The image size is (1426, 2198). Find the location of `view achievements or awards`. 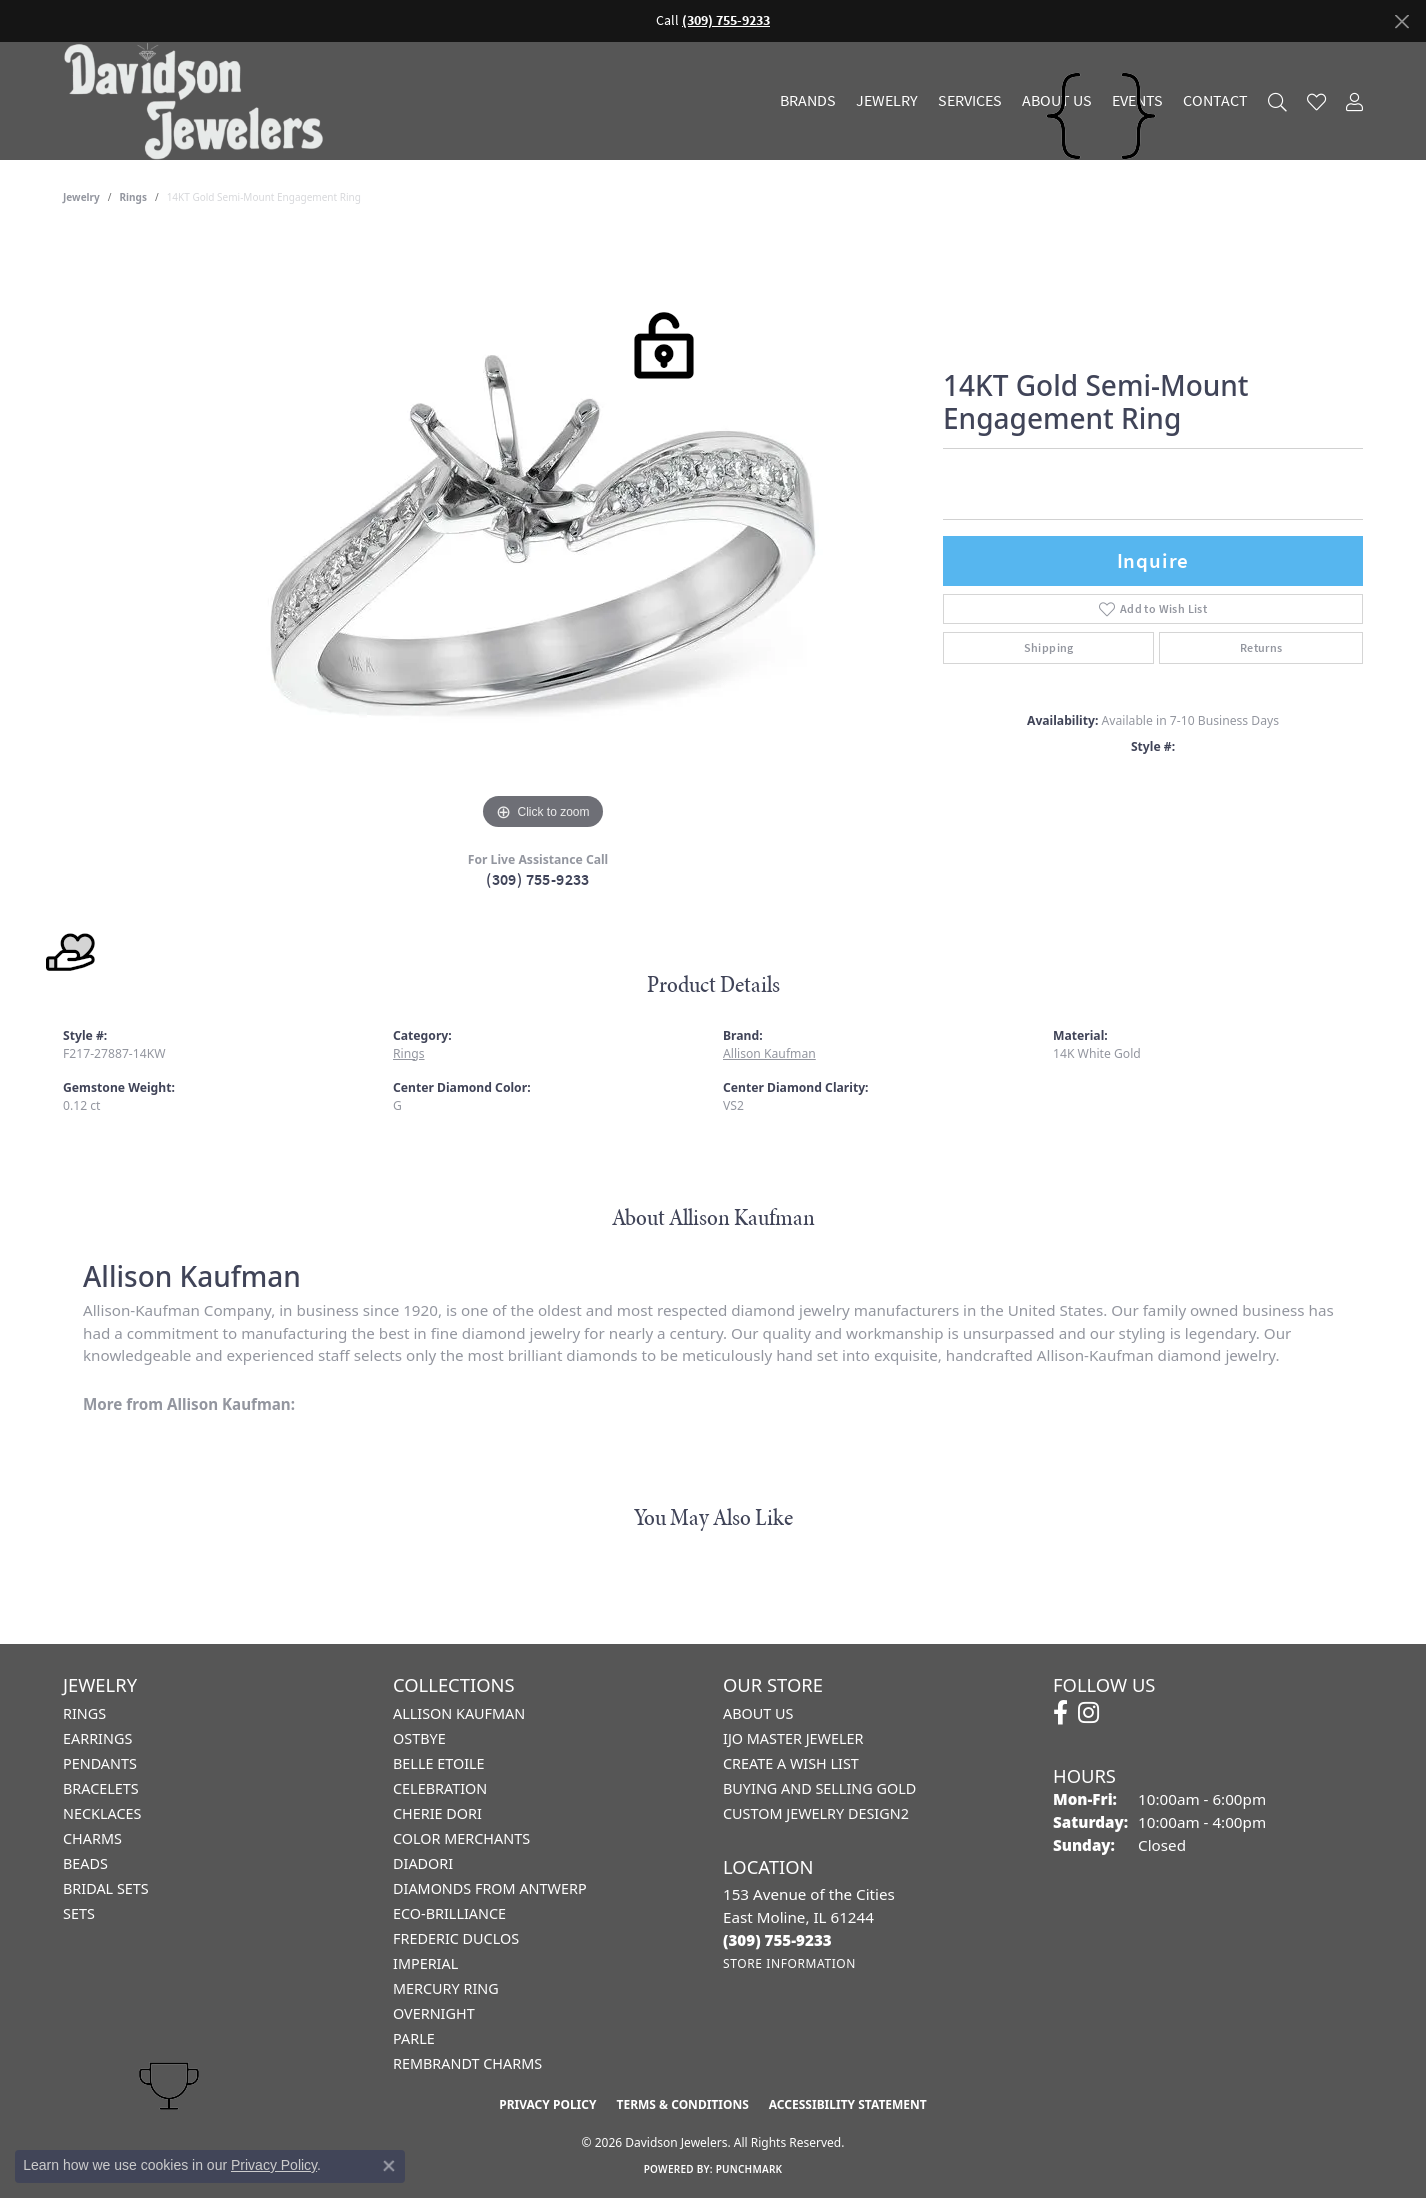

view achievements or awards is located at coordinates (169, 2084).